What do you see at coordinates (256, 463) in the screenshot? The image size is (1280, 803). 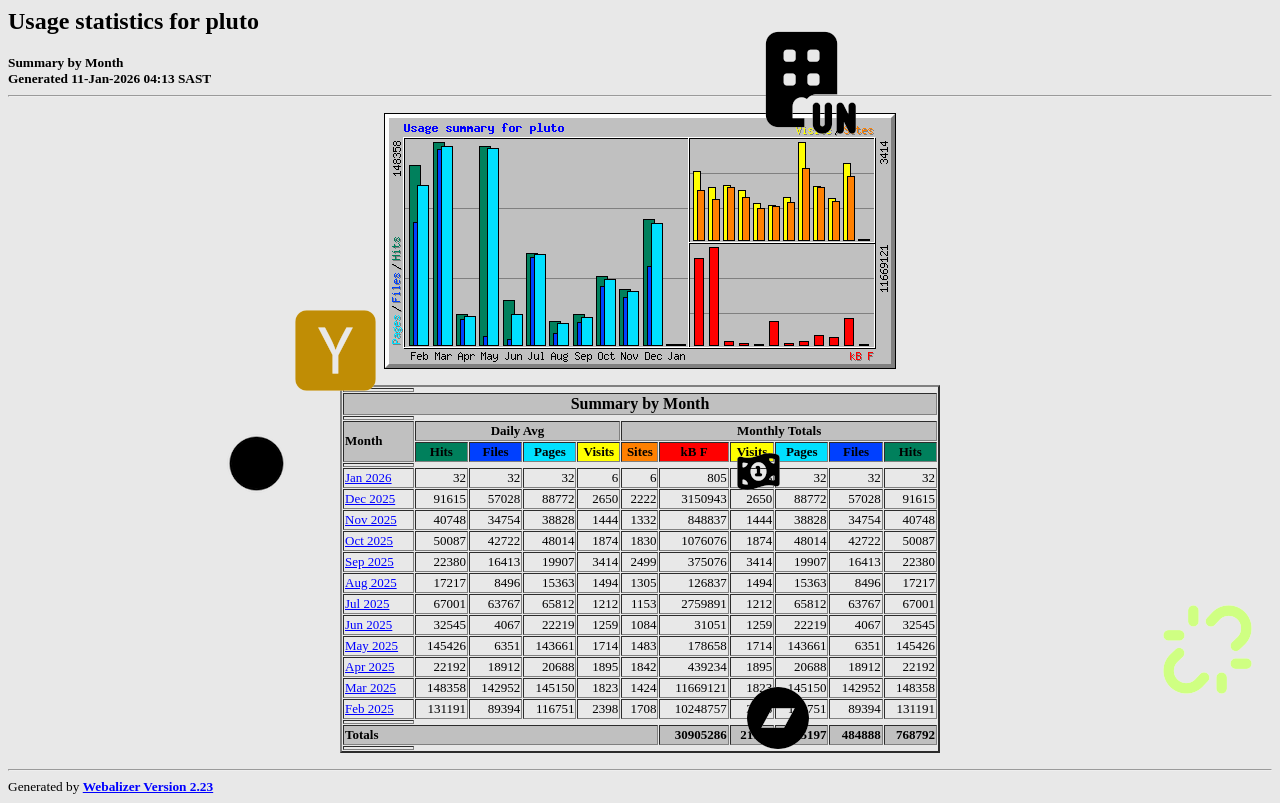 I see `indicates recording in progress` at bounding box center [256, 463].